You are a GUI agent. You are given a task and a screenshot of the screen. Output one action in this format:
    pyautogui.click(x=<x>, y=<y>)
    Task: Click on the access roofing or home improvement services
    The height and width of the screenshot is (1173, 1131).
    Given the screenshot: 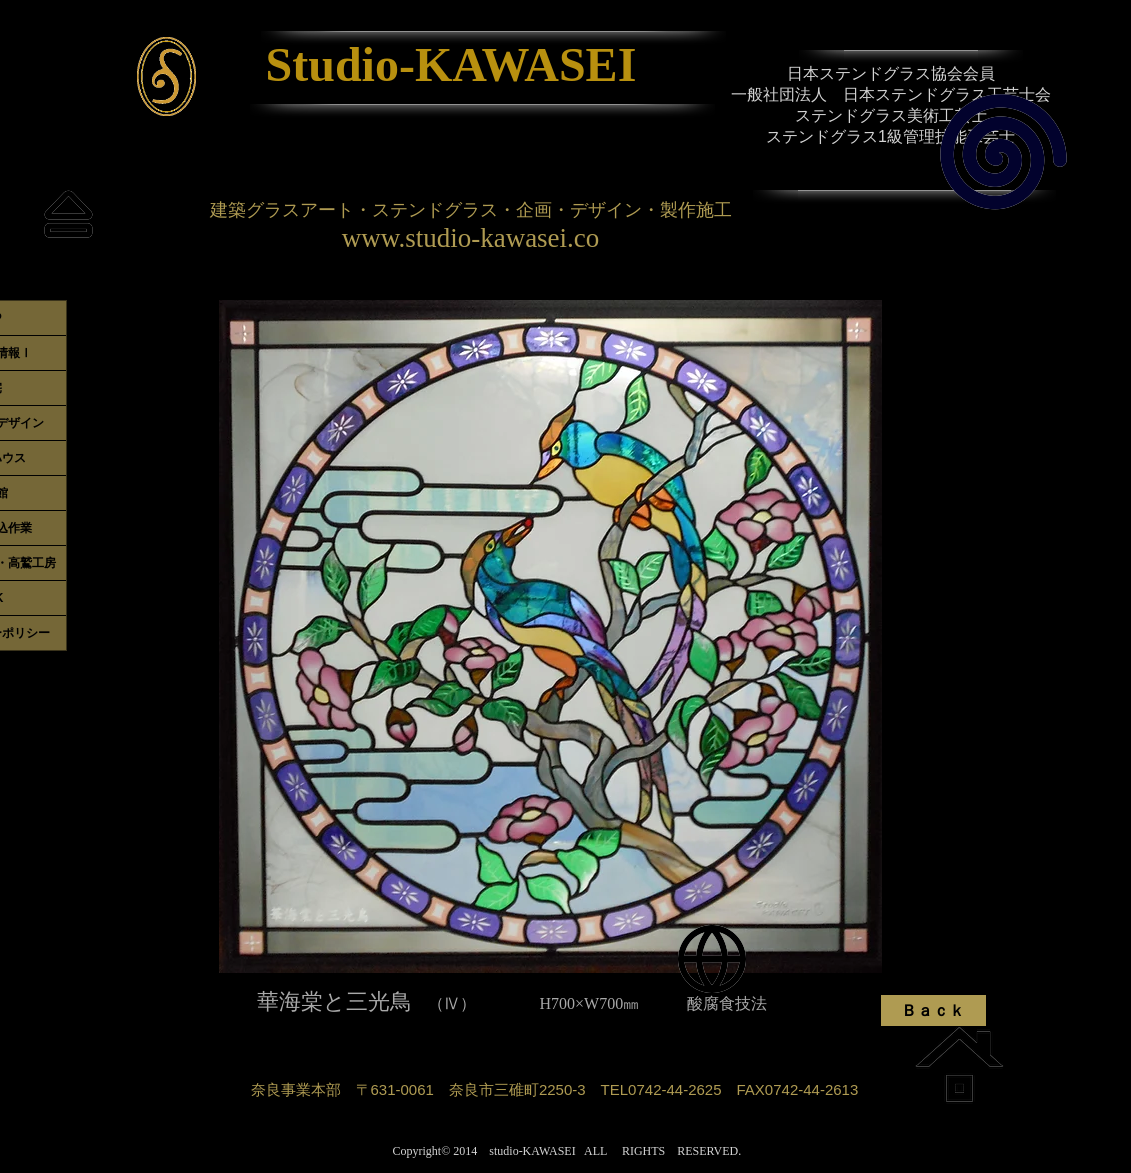 What is the action you would take?
    pyautogui.click(x=959, y=1066)
    